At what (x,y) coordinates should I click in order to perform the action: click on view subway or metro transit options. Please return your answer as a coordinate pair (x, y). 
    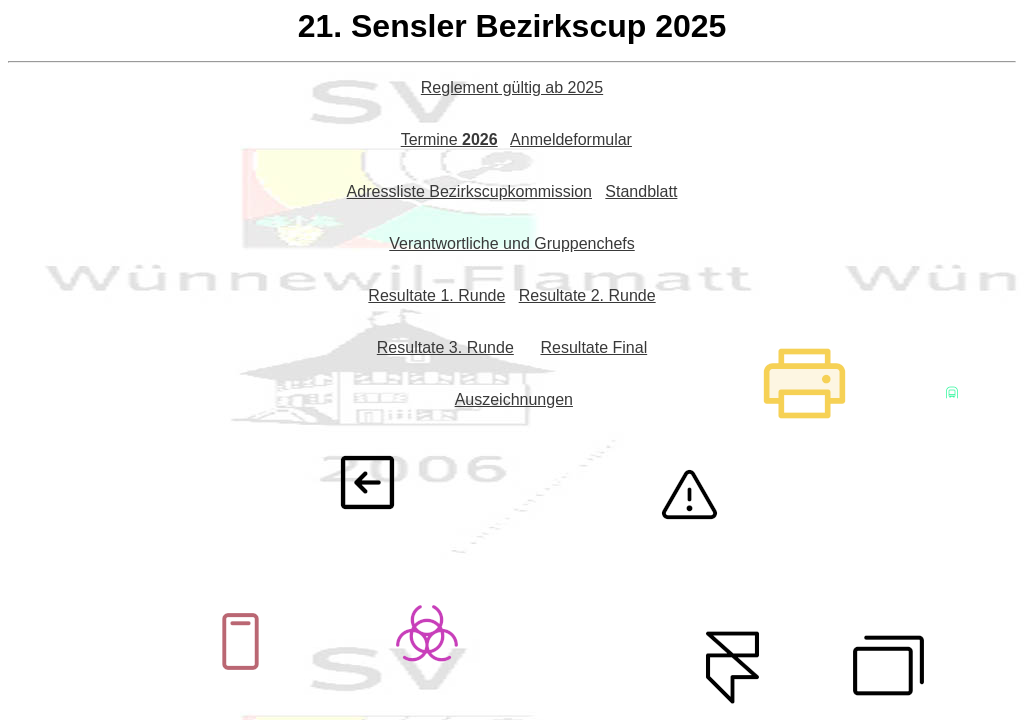
    Looking at the image, I should click on (952, 393).